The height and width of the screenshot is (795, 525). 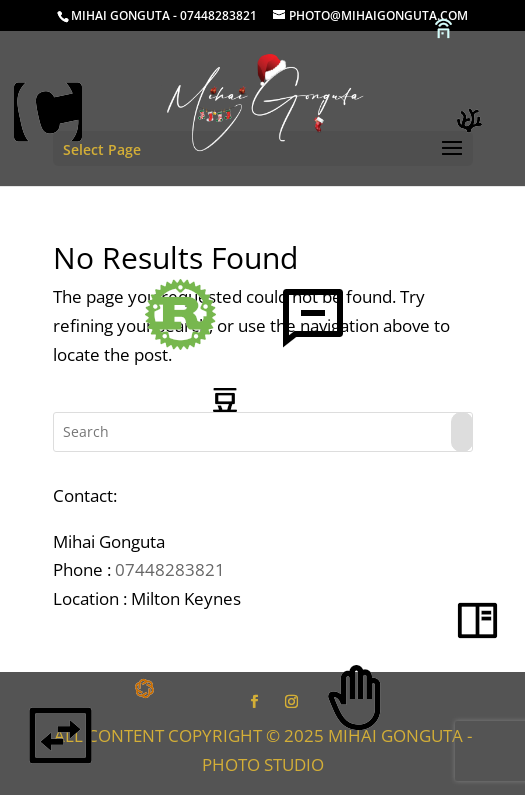 I want to click on open reading mode or e-reader, so click(x=477, y=620).